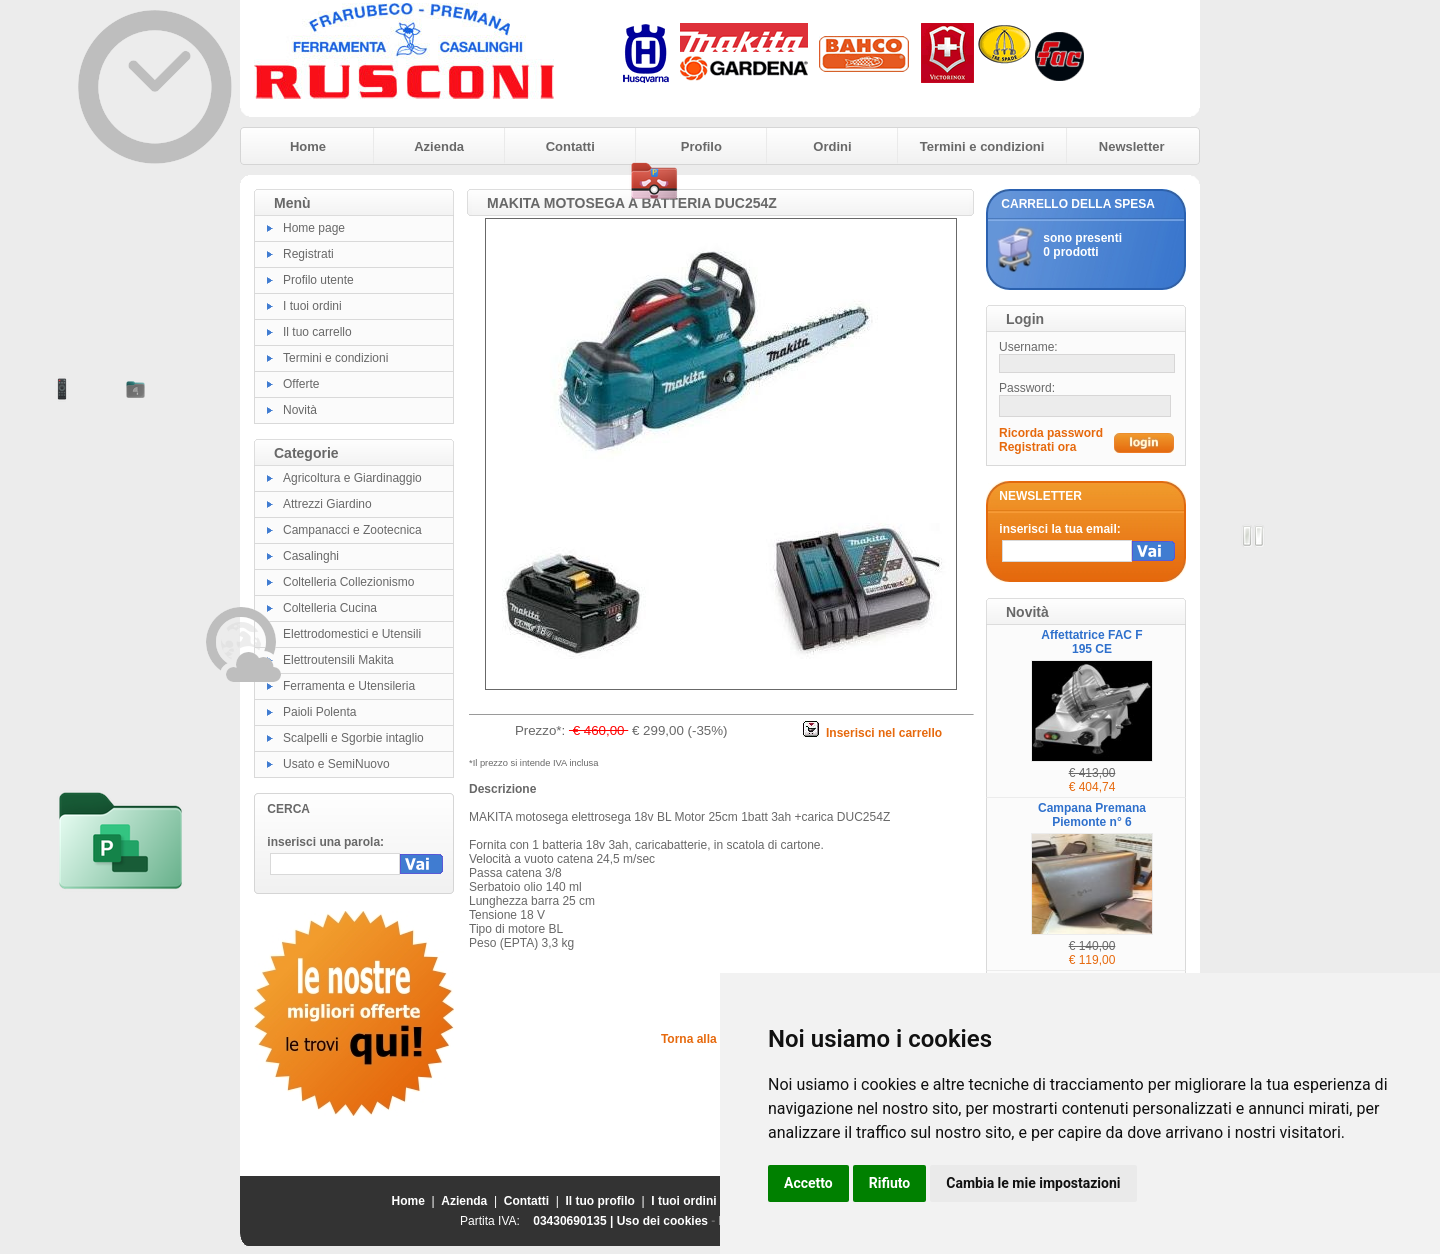 This screenshot has width=1440, height=1254. I want to click on view recently opened documents, so click(160, 92).